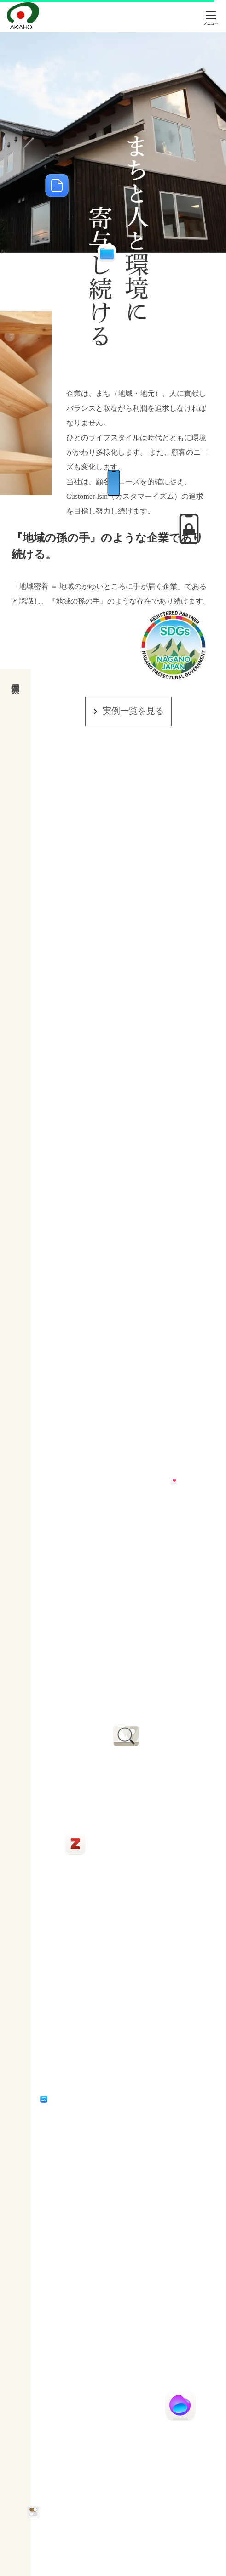  Describe the element at coordinates (126, 1736) in the screenshot. I see `open eye of mate image viewer application` at that location.